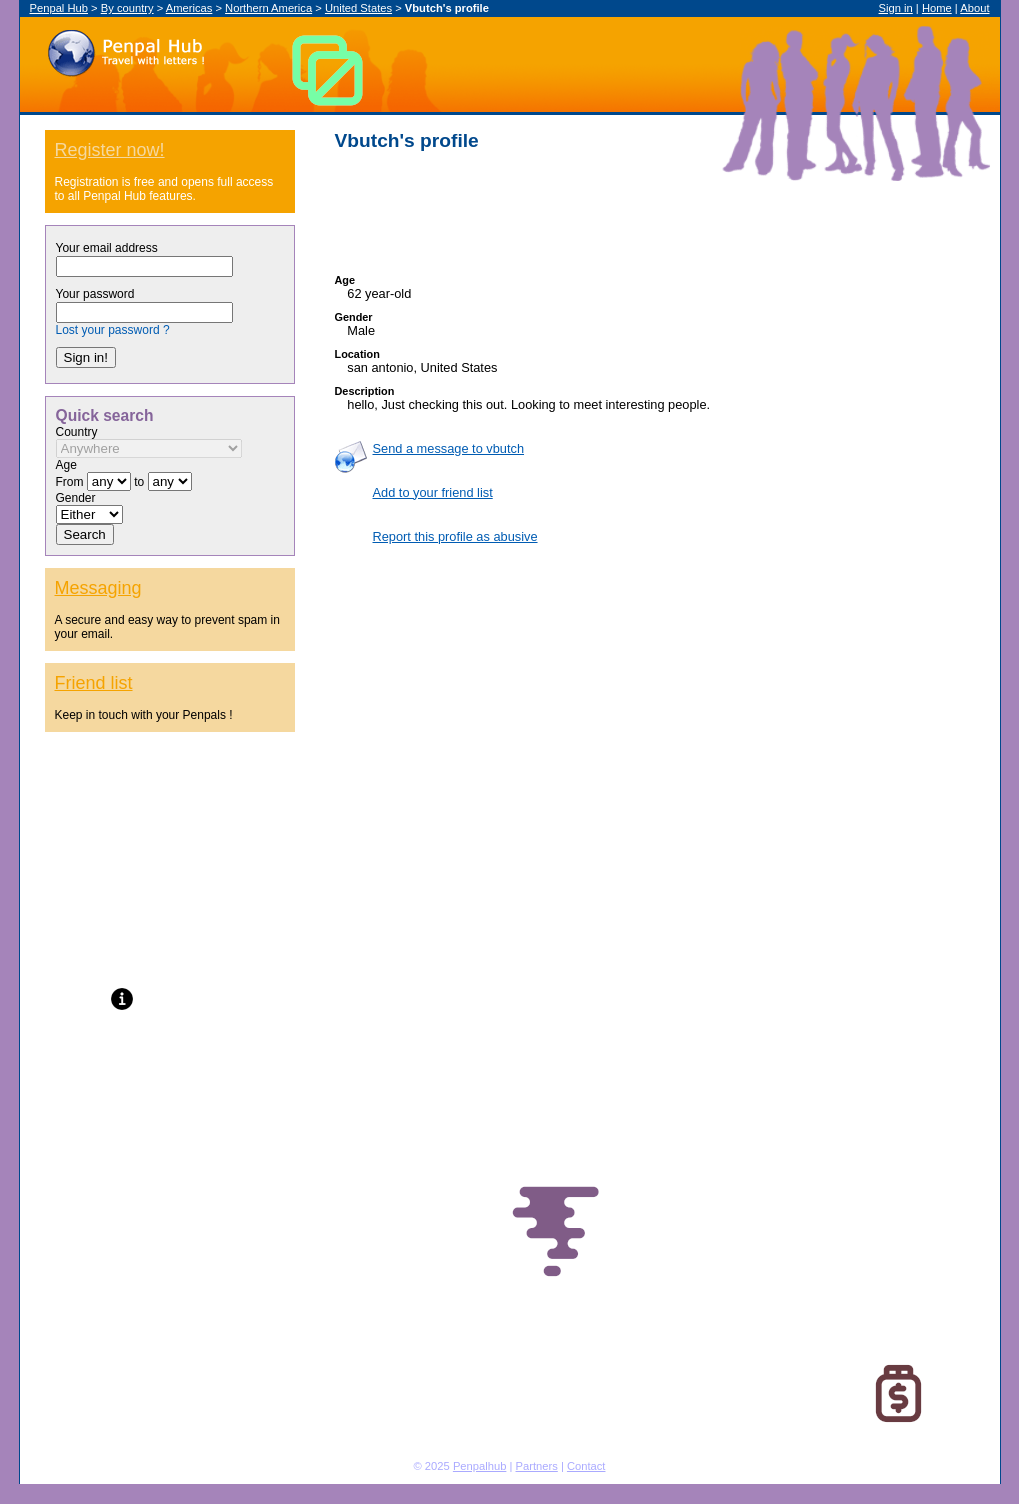 The image size is (1019, 1504). Describe the element at coordinates (898, 1393) in the screenshot. I see `send a tip or donation` at that location.